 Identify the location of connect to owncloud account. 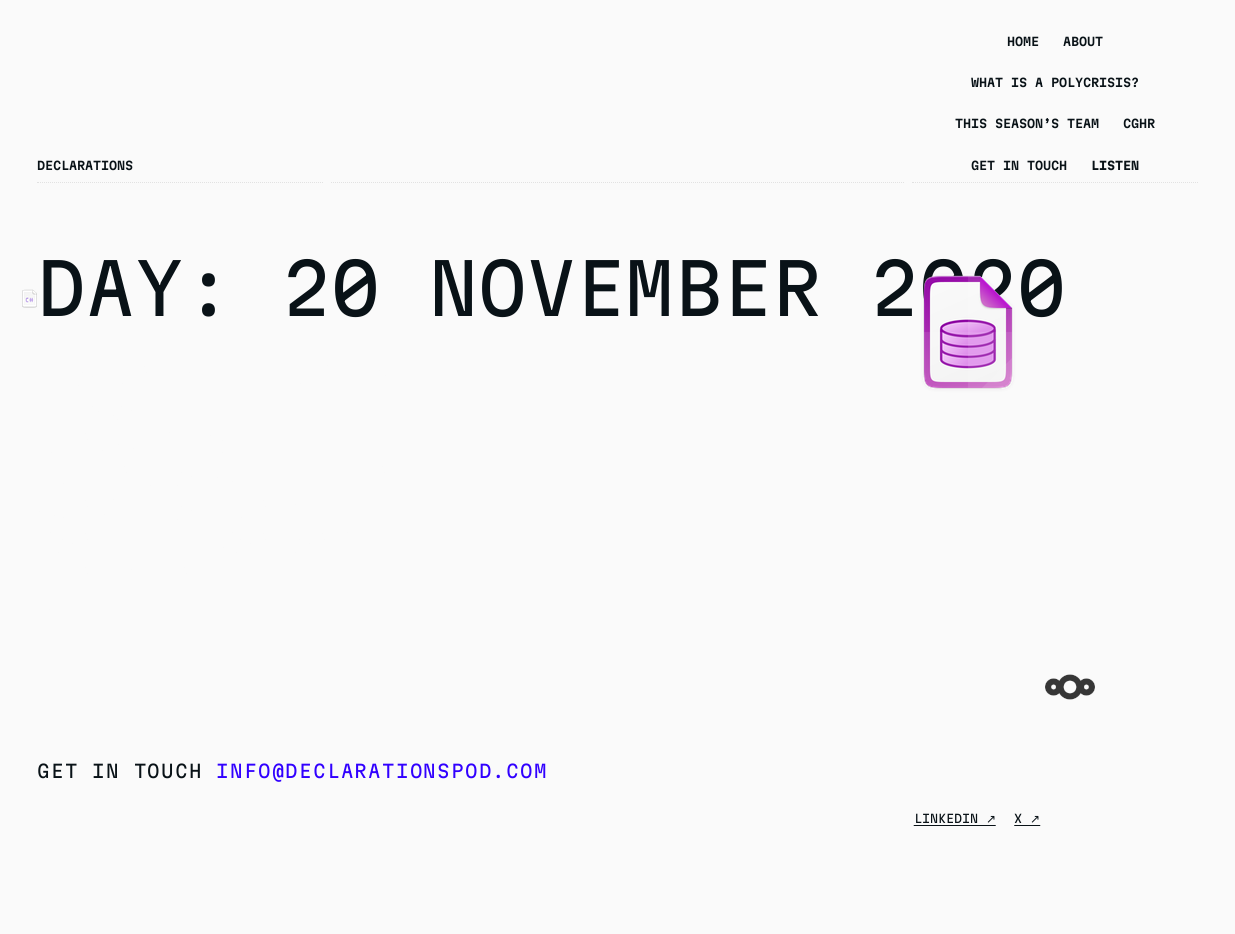
(1070, 687).